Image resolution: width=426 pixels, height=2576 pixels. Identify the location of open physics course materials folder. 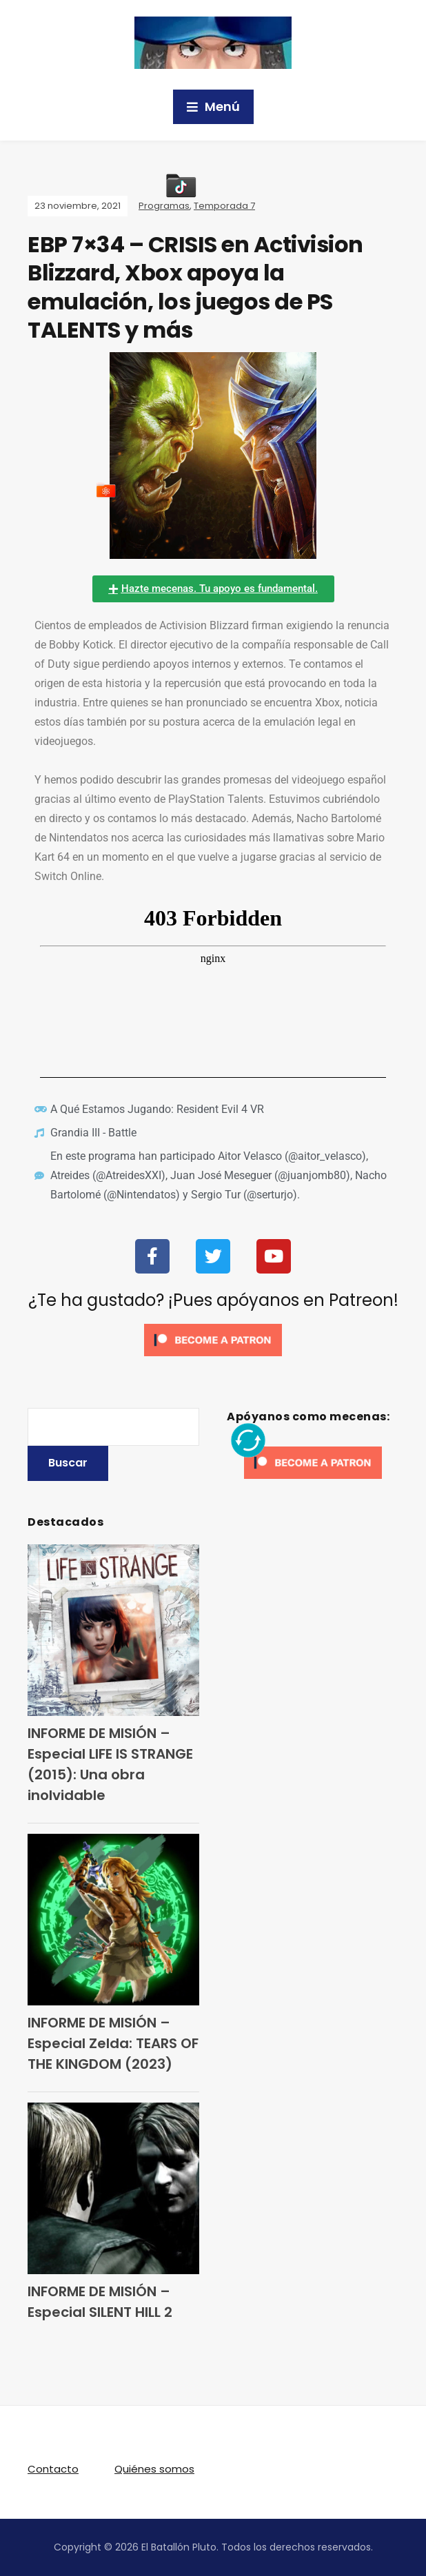
(105, 490).